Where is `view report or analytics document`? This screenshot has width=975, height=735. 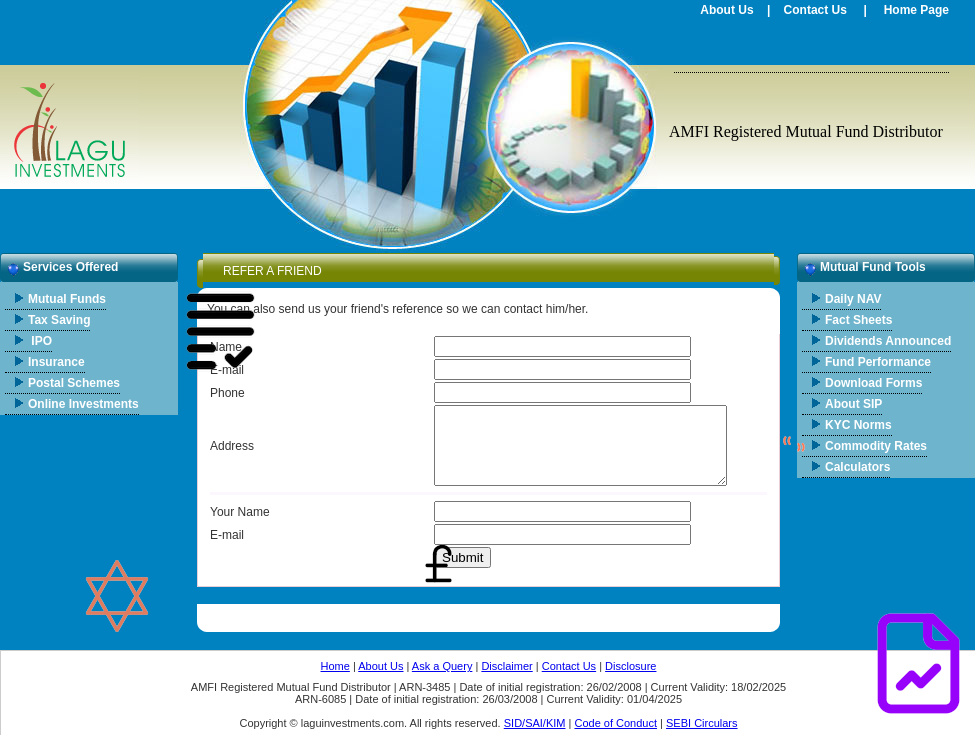 view report or analytics document is located at coordinates (918, 663).